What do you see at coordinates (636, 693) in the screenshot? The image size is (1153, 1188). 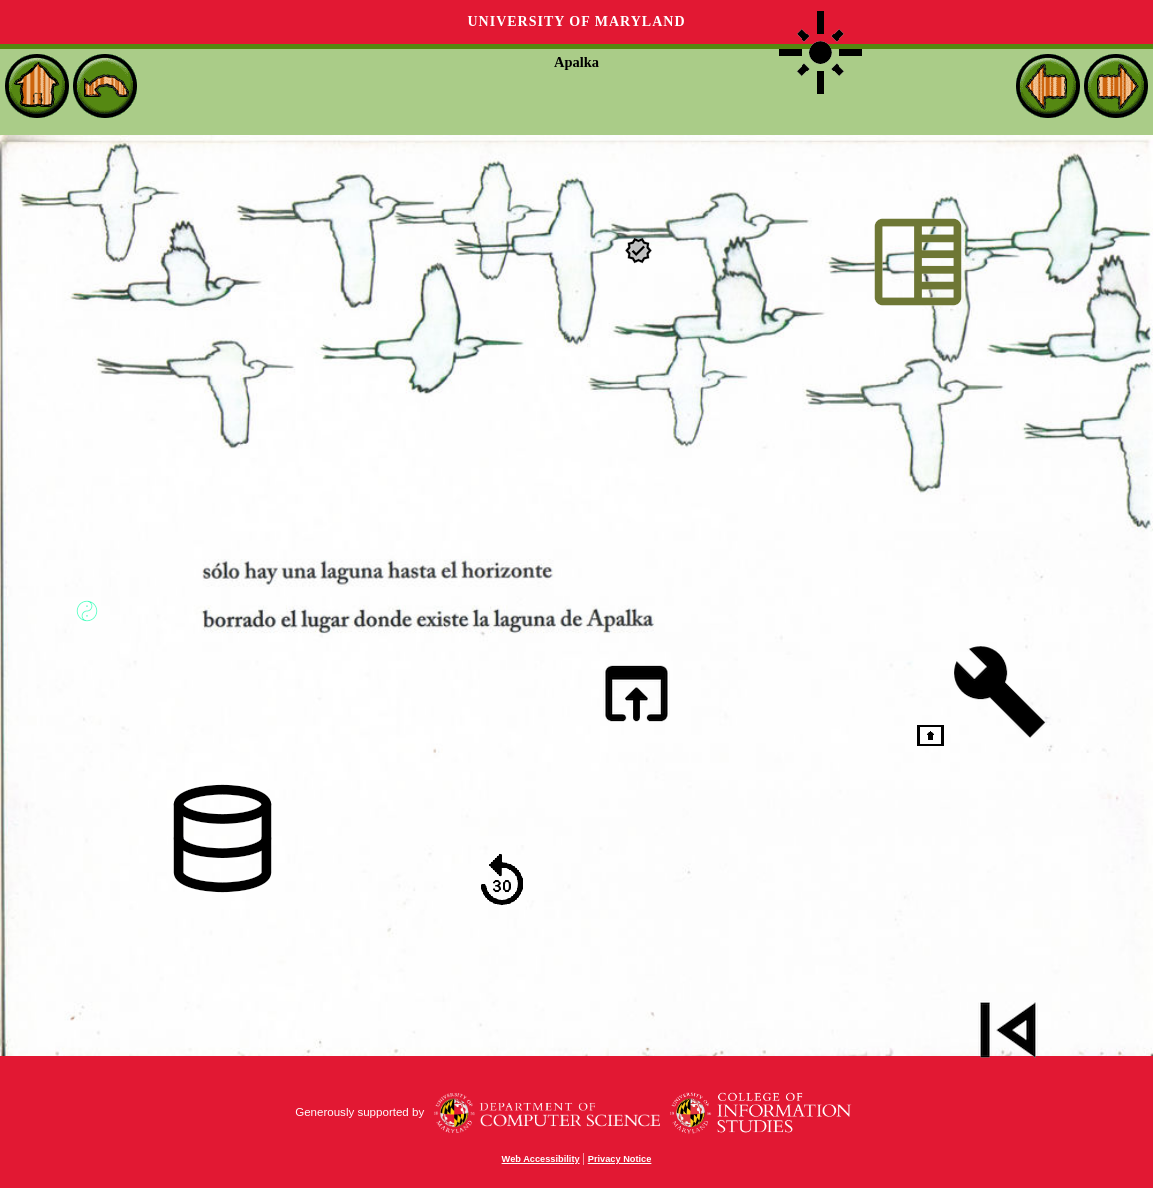 I see `open link in browser` at bounding box center [636, 693].